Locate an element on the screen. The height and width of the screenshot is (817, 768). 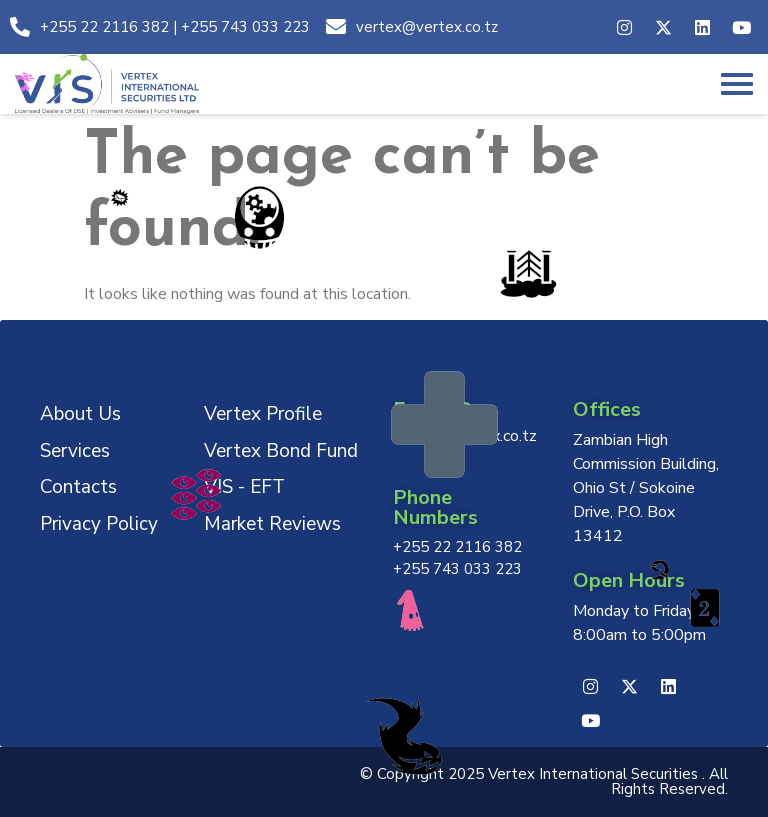
select cultist character class is located at coordinates (410, 610).